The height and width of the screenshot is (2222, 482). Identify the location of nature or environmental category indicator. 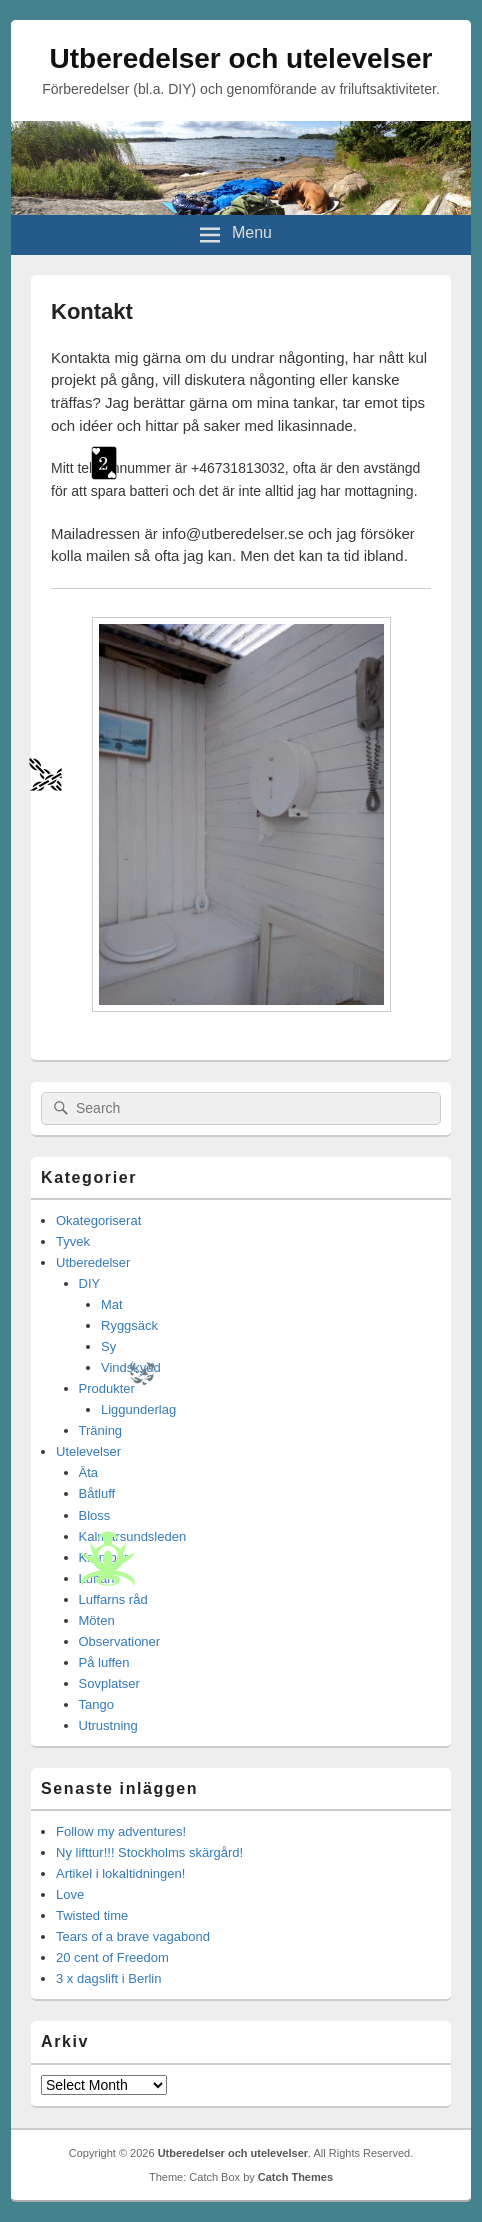
(142, 1373).